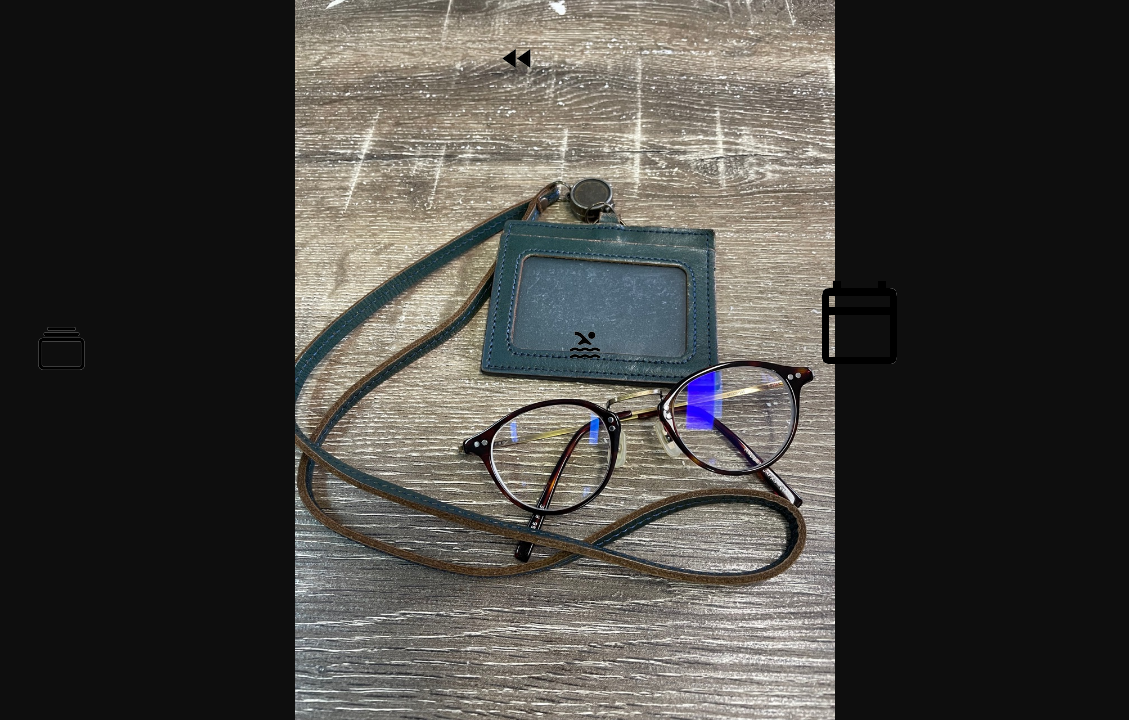  I want to click on rewind media playback, so click(517, 58).